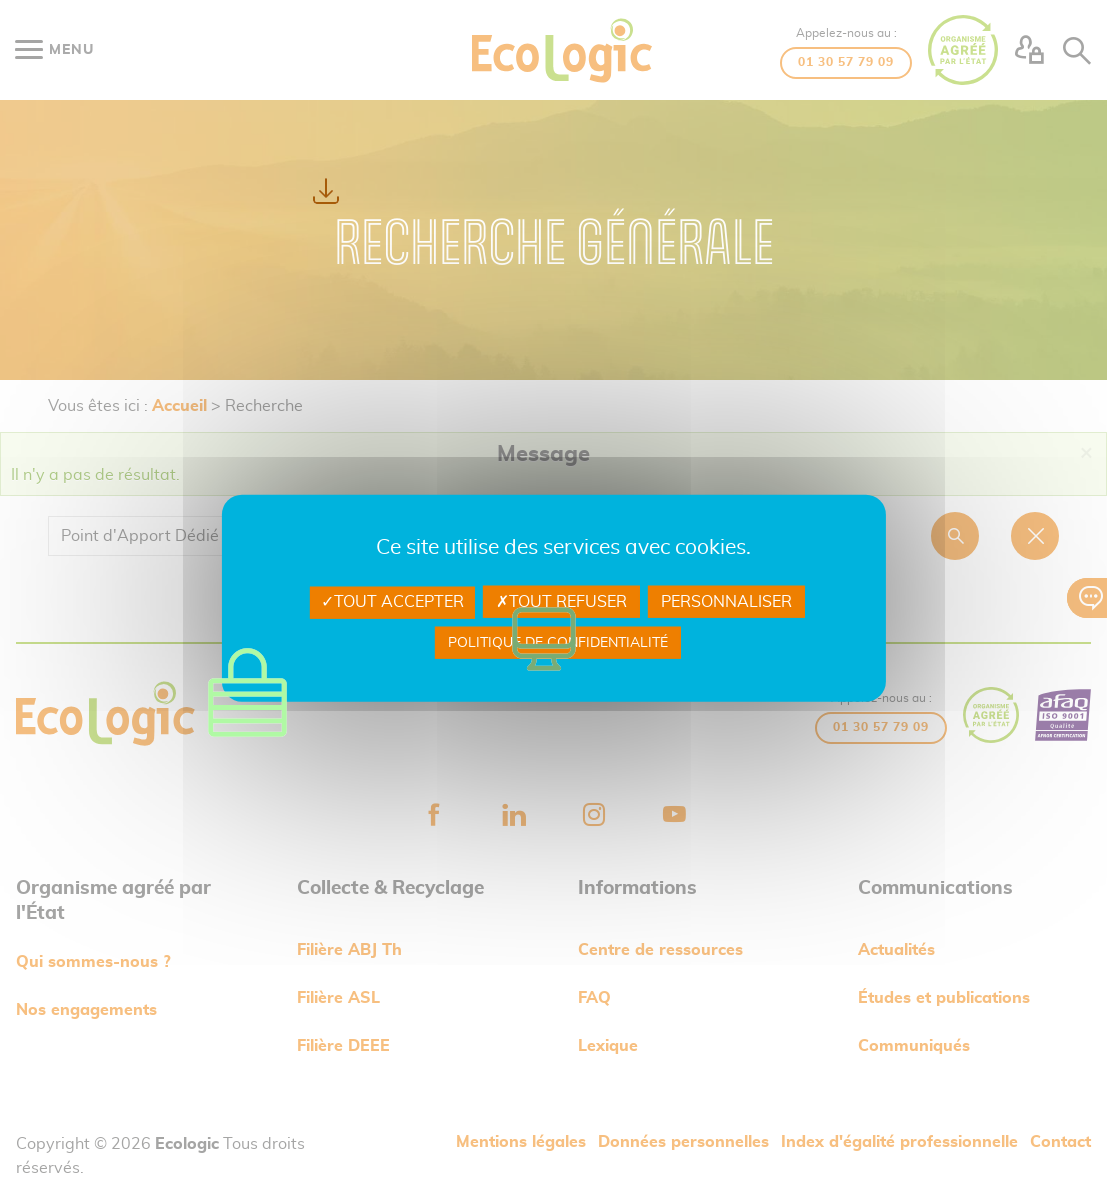 The image size is (1107, 1196). Describe the element at coordinates (544, 639) in the screenshot. I see `switch to desktop view` at that location.